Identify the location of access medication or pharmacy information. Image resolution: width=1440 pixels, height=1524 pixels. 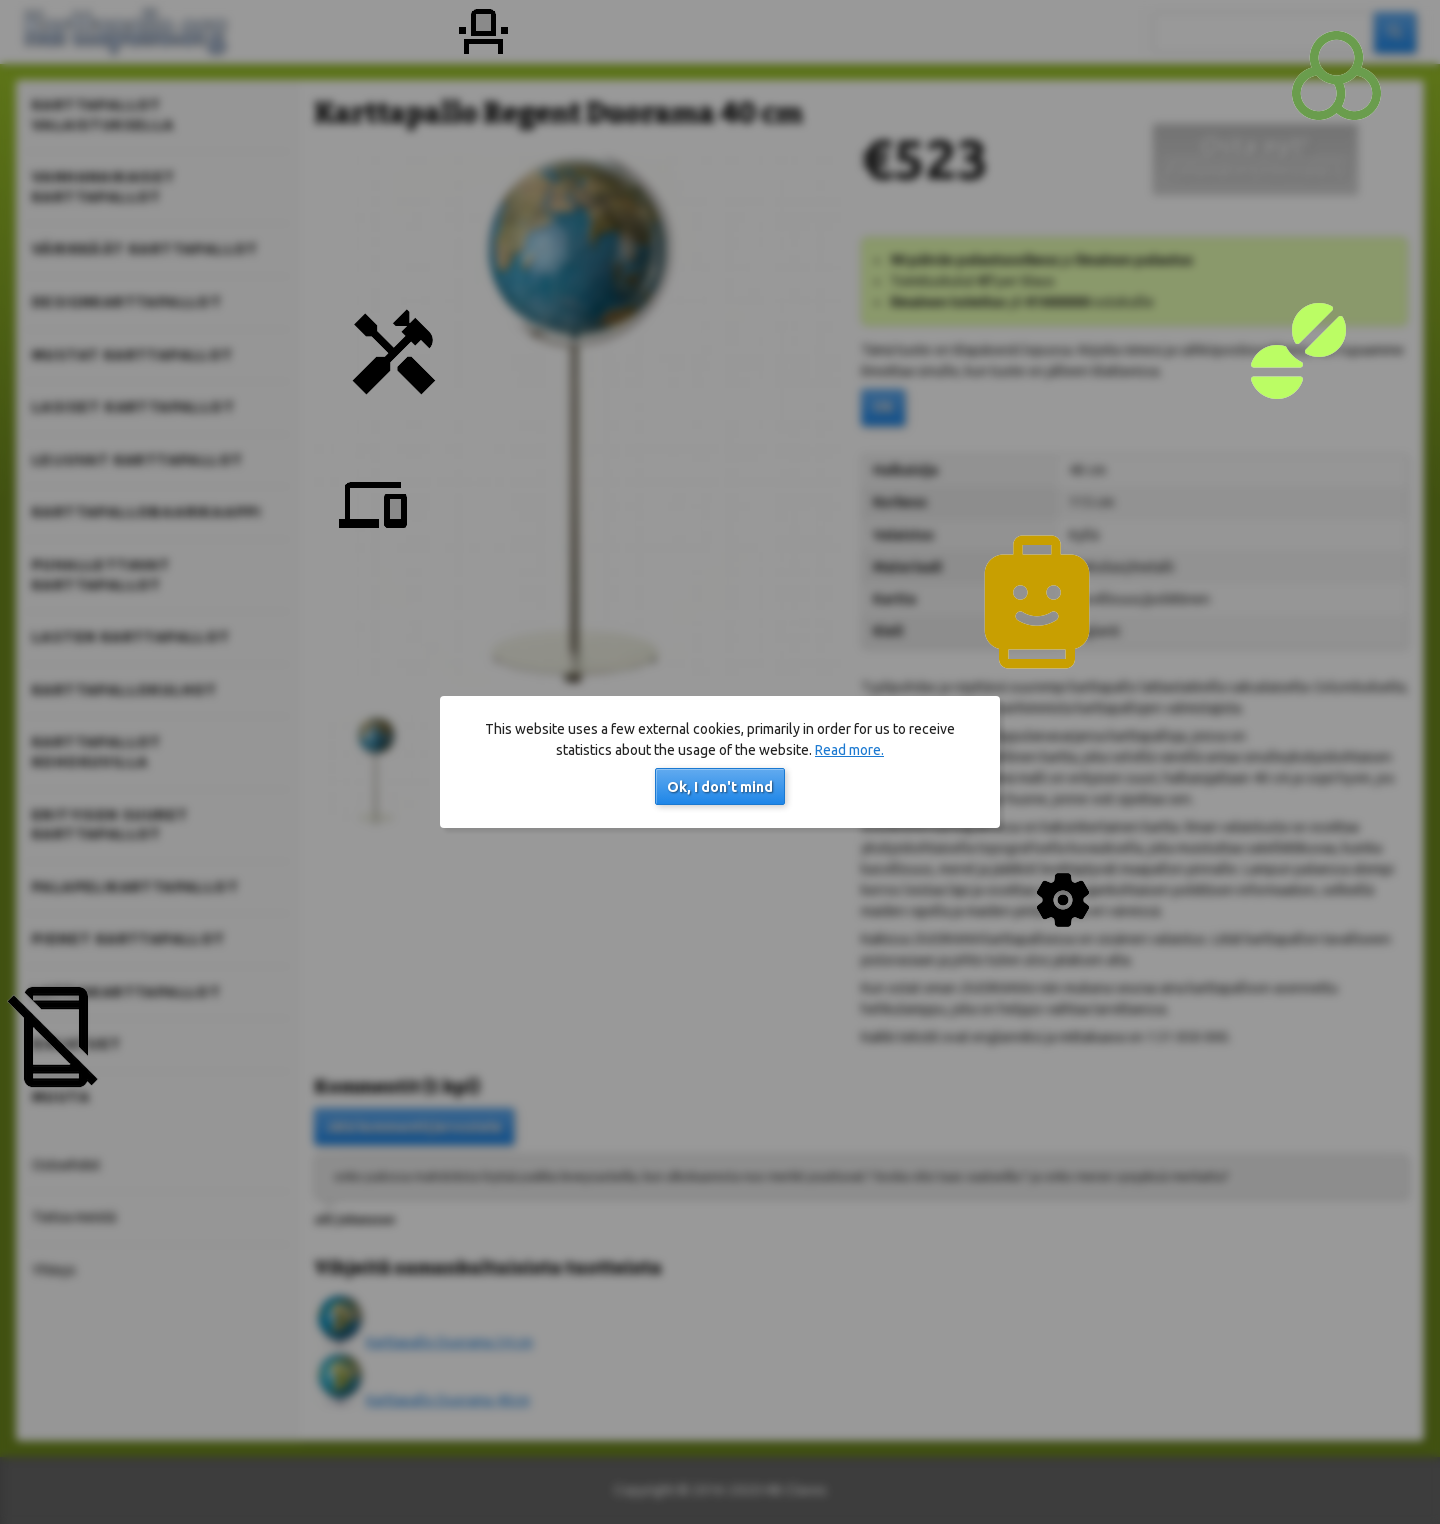
(1298, 351).